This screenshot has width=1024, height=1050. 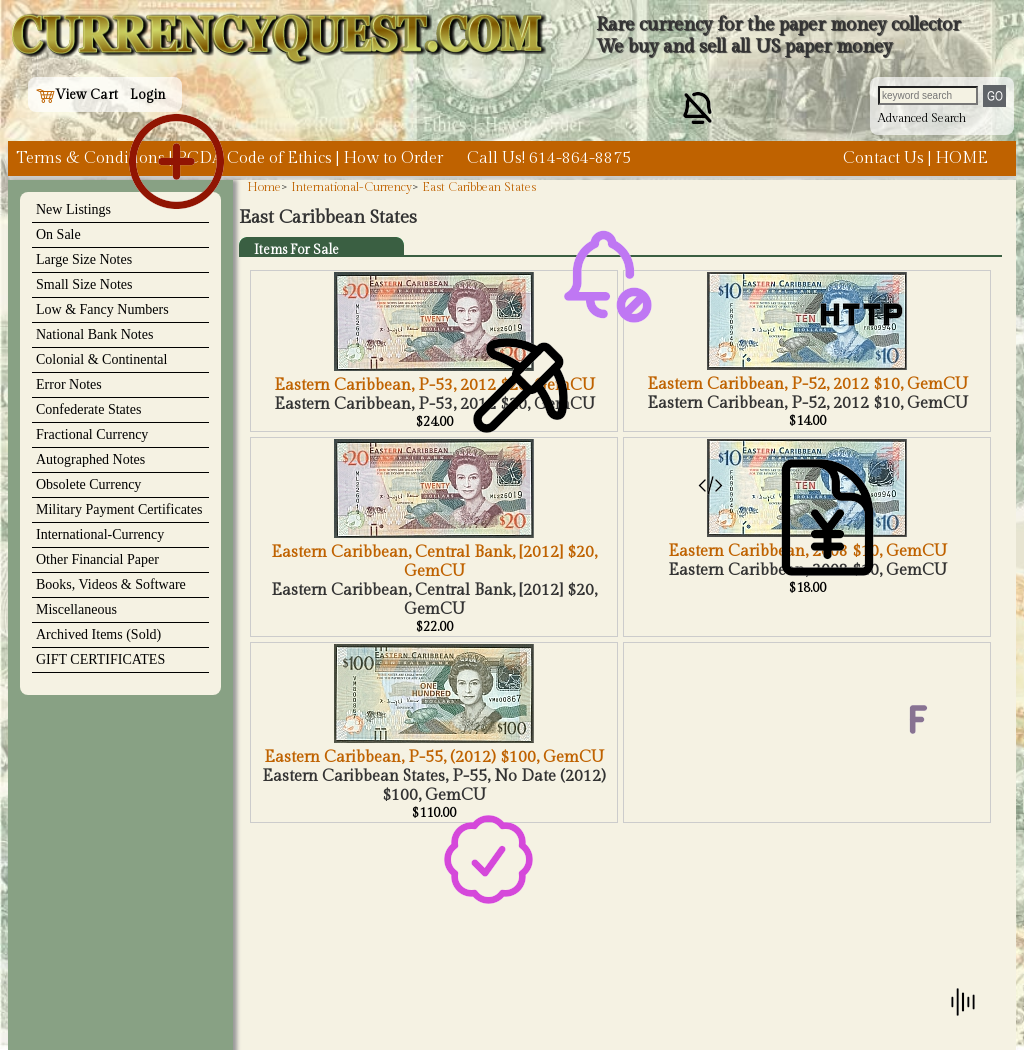 What do you see at coordinates (603, 274) in the screenshot?
I see `mute or disable notifications` at bounding box center [603, 274].